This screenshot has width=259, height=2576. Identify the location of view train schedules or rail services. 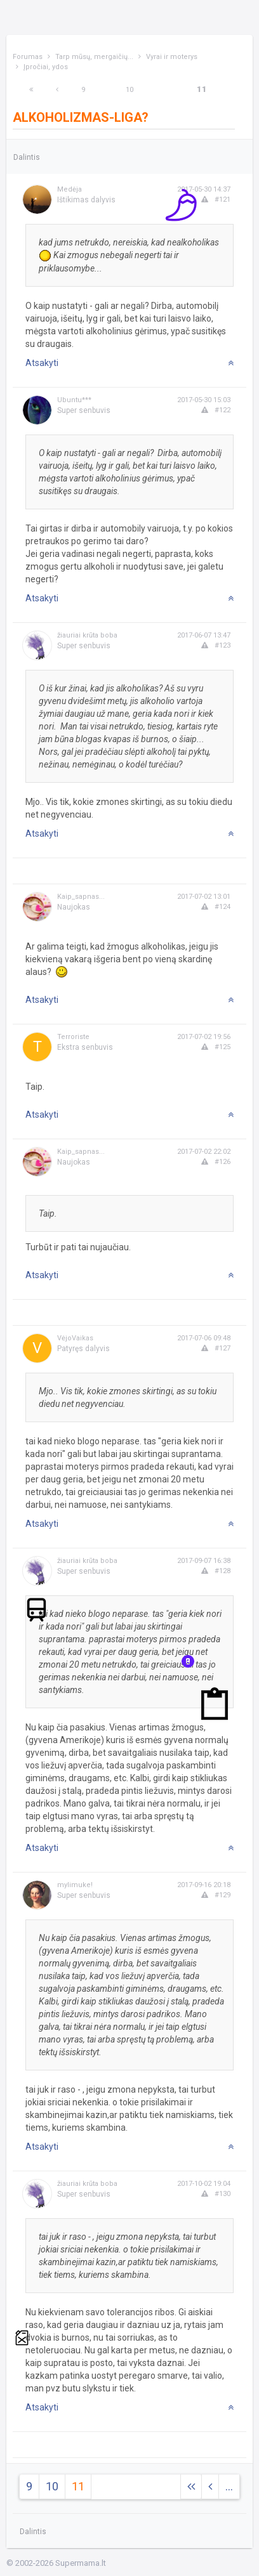
(36, 1609).